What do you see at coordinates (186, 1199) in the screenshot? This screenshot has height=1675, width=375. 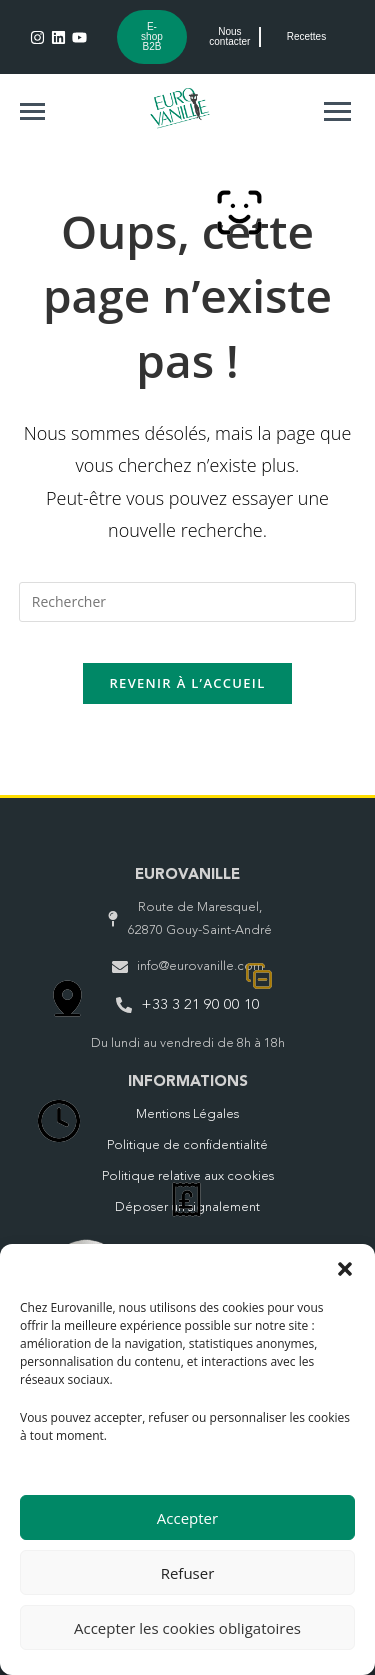 I see `view receipt or transaction in pounds sterling` at bounding box center [186, 1199].